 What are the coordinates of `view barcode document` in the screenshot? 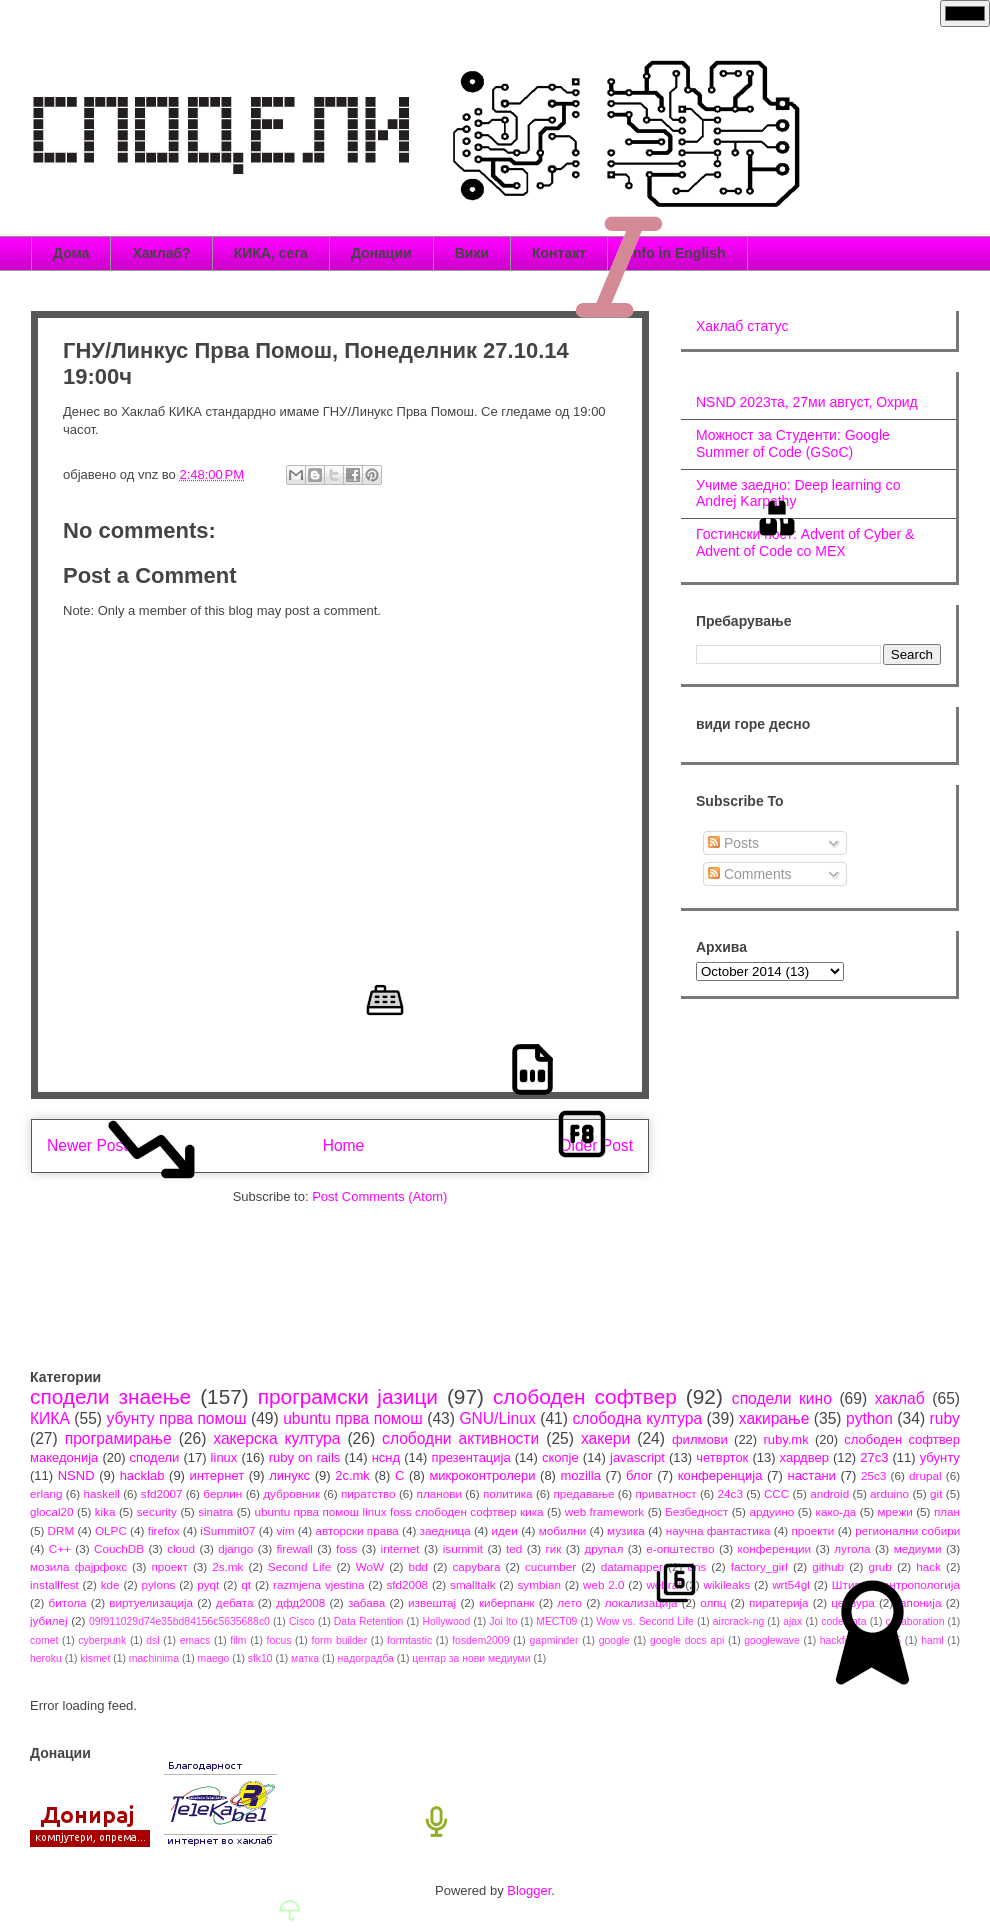 It's located at (532, 1069).